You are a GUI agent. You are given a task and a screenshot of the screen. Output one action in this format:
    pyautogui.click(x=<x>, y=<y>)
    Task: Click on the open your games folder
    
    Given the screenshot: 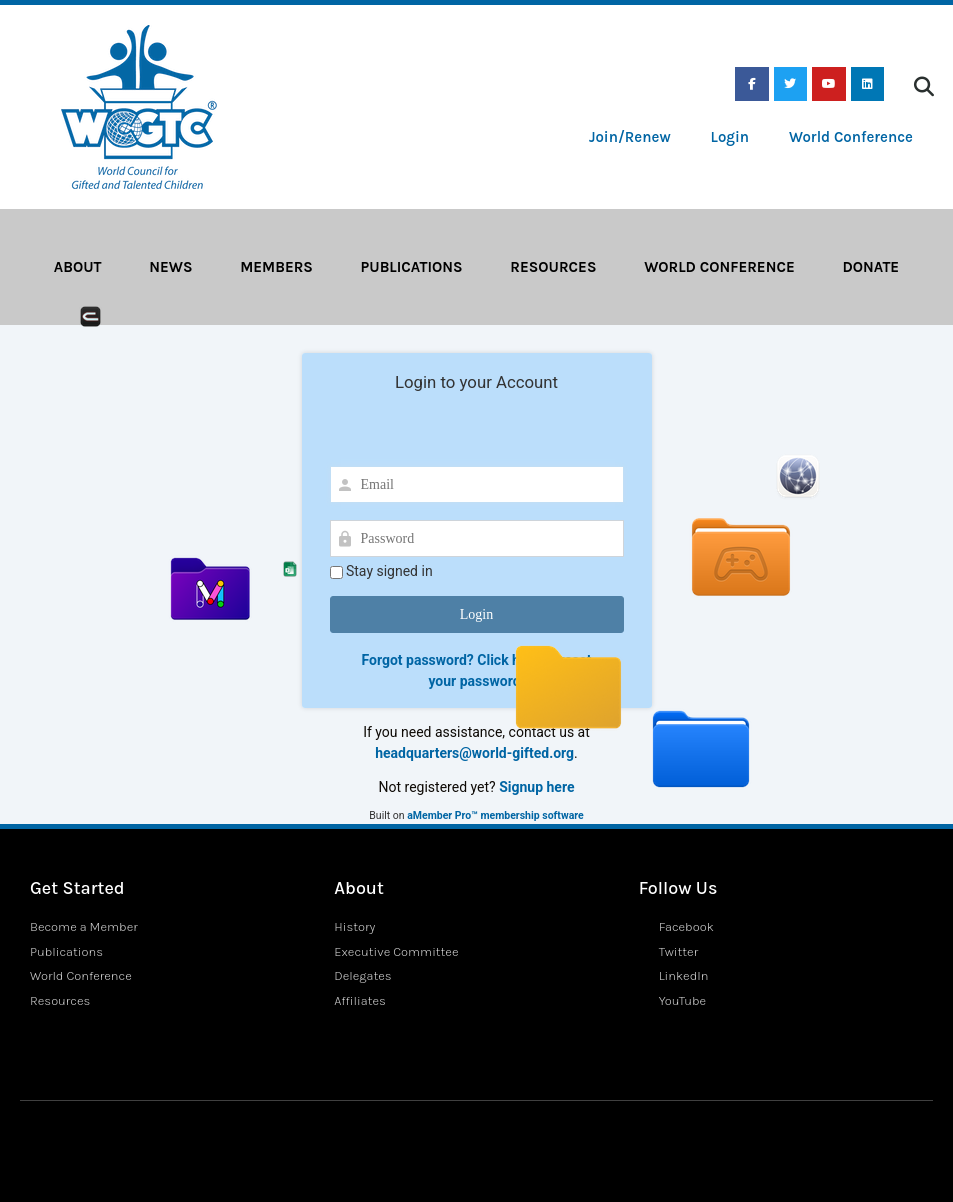 What is the action you would take?
    pyautogui.click(x=741, y=557)
    